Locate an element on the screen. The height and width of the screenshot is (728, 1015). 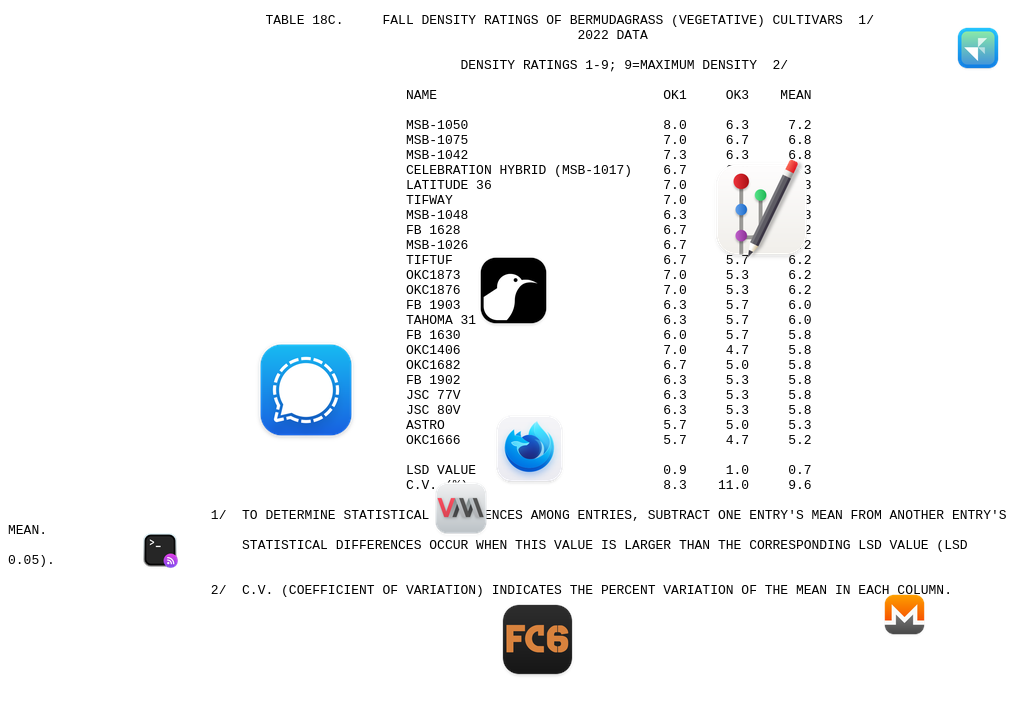
open the Monero cryptocurrency wallet app is located at coordinates (904, 614).